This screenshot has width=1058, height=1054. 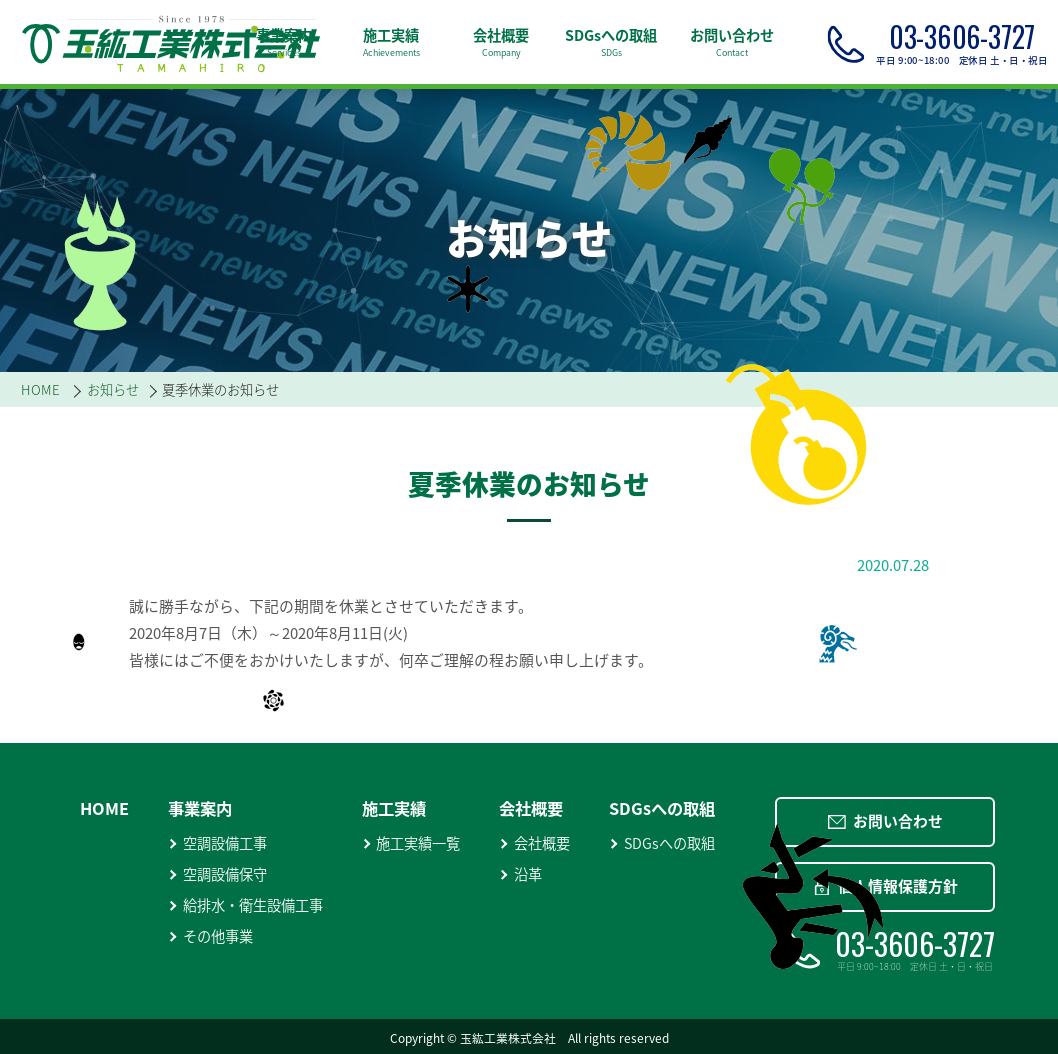 What do you see at coordinates (838, 643) in the screenshot?
I see `viking ship figurehead or norse-themed game element` at bounding box center [838, 643].